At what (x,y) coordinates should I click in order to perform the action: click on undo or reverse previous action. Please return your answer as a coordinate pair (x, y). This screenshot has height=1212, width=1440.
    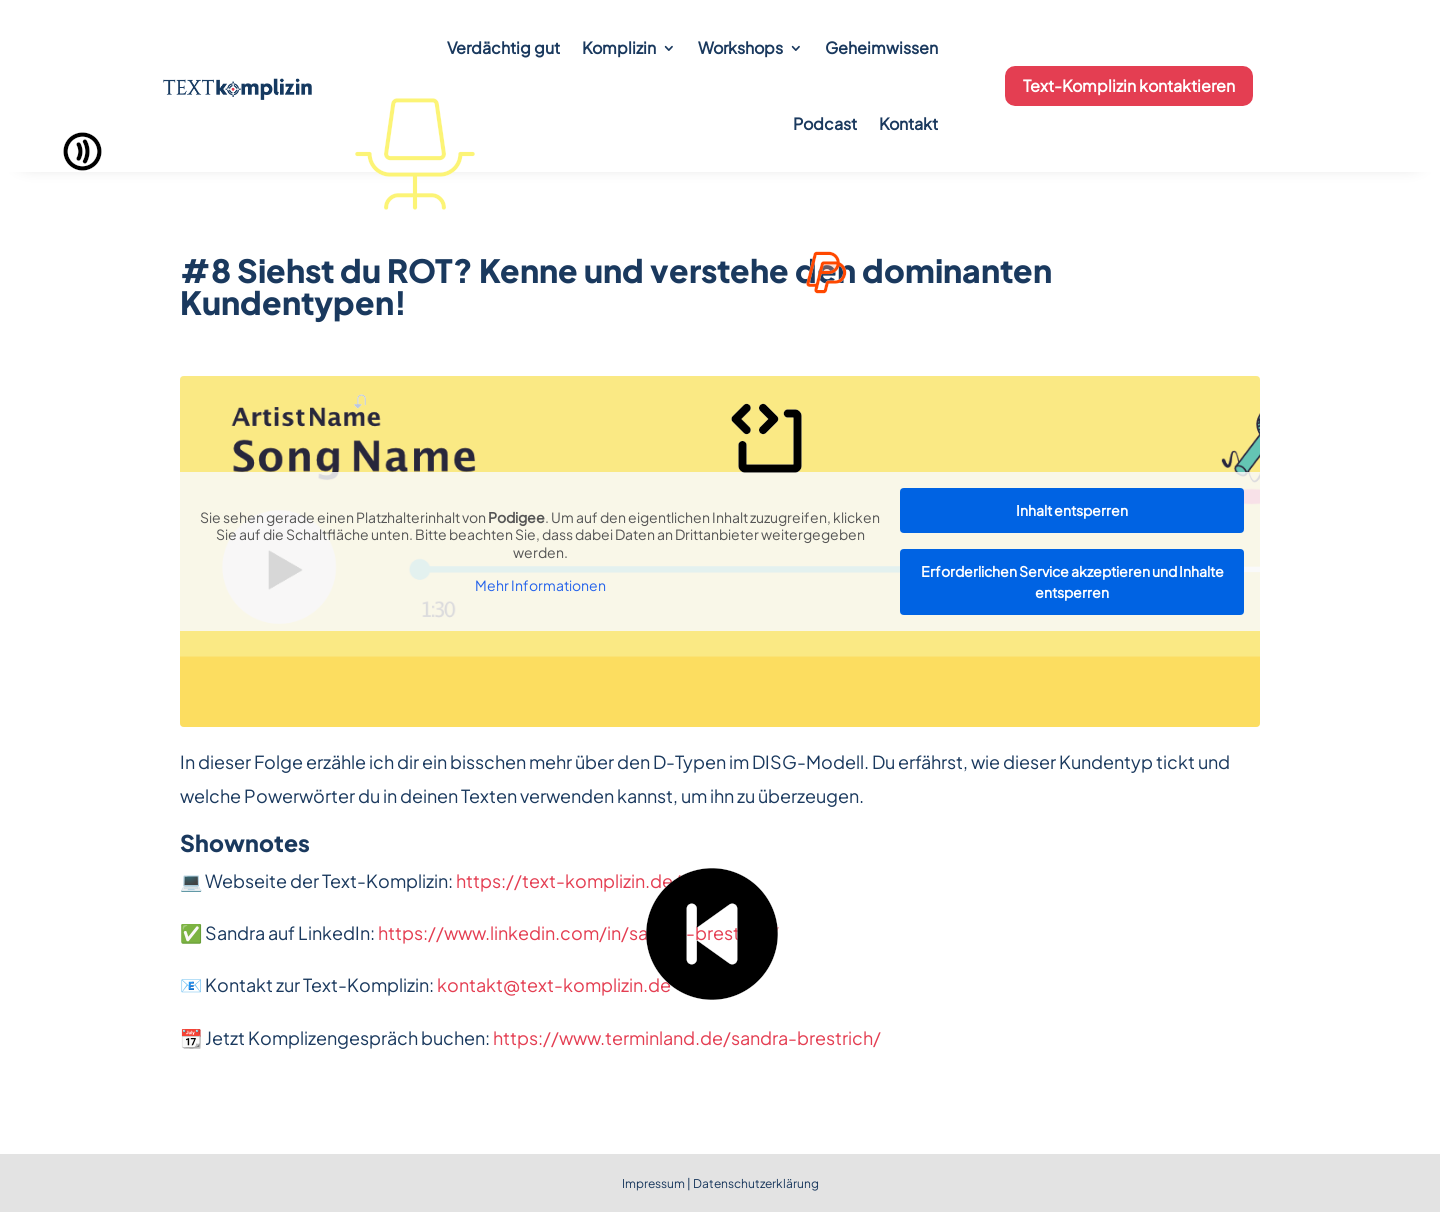
    Looking at the image, I should click on (360, 401).